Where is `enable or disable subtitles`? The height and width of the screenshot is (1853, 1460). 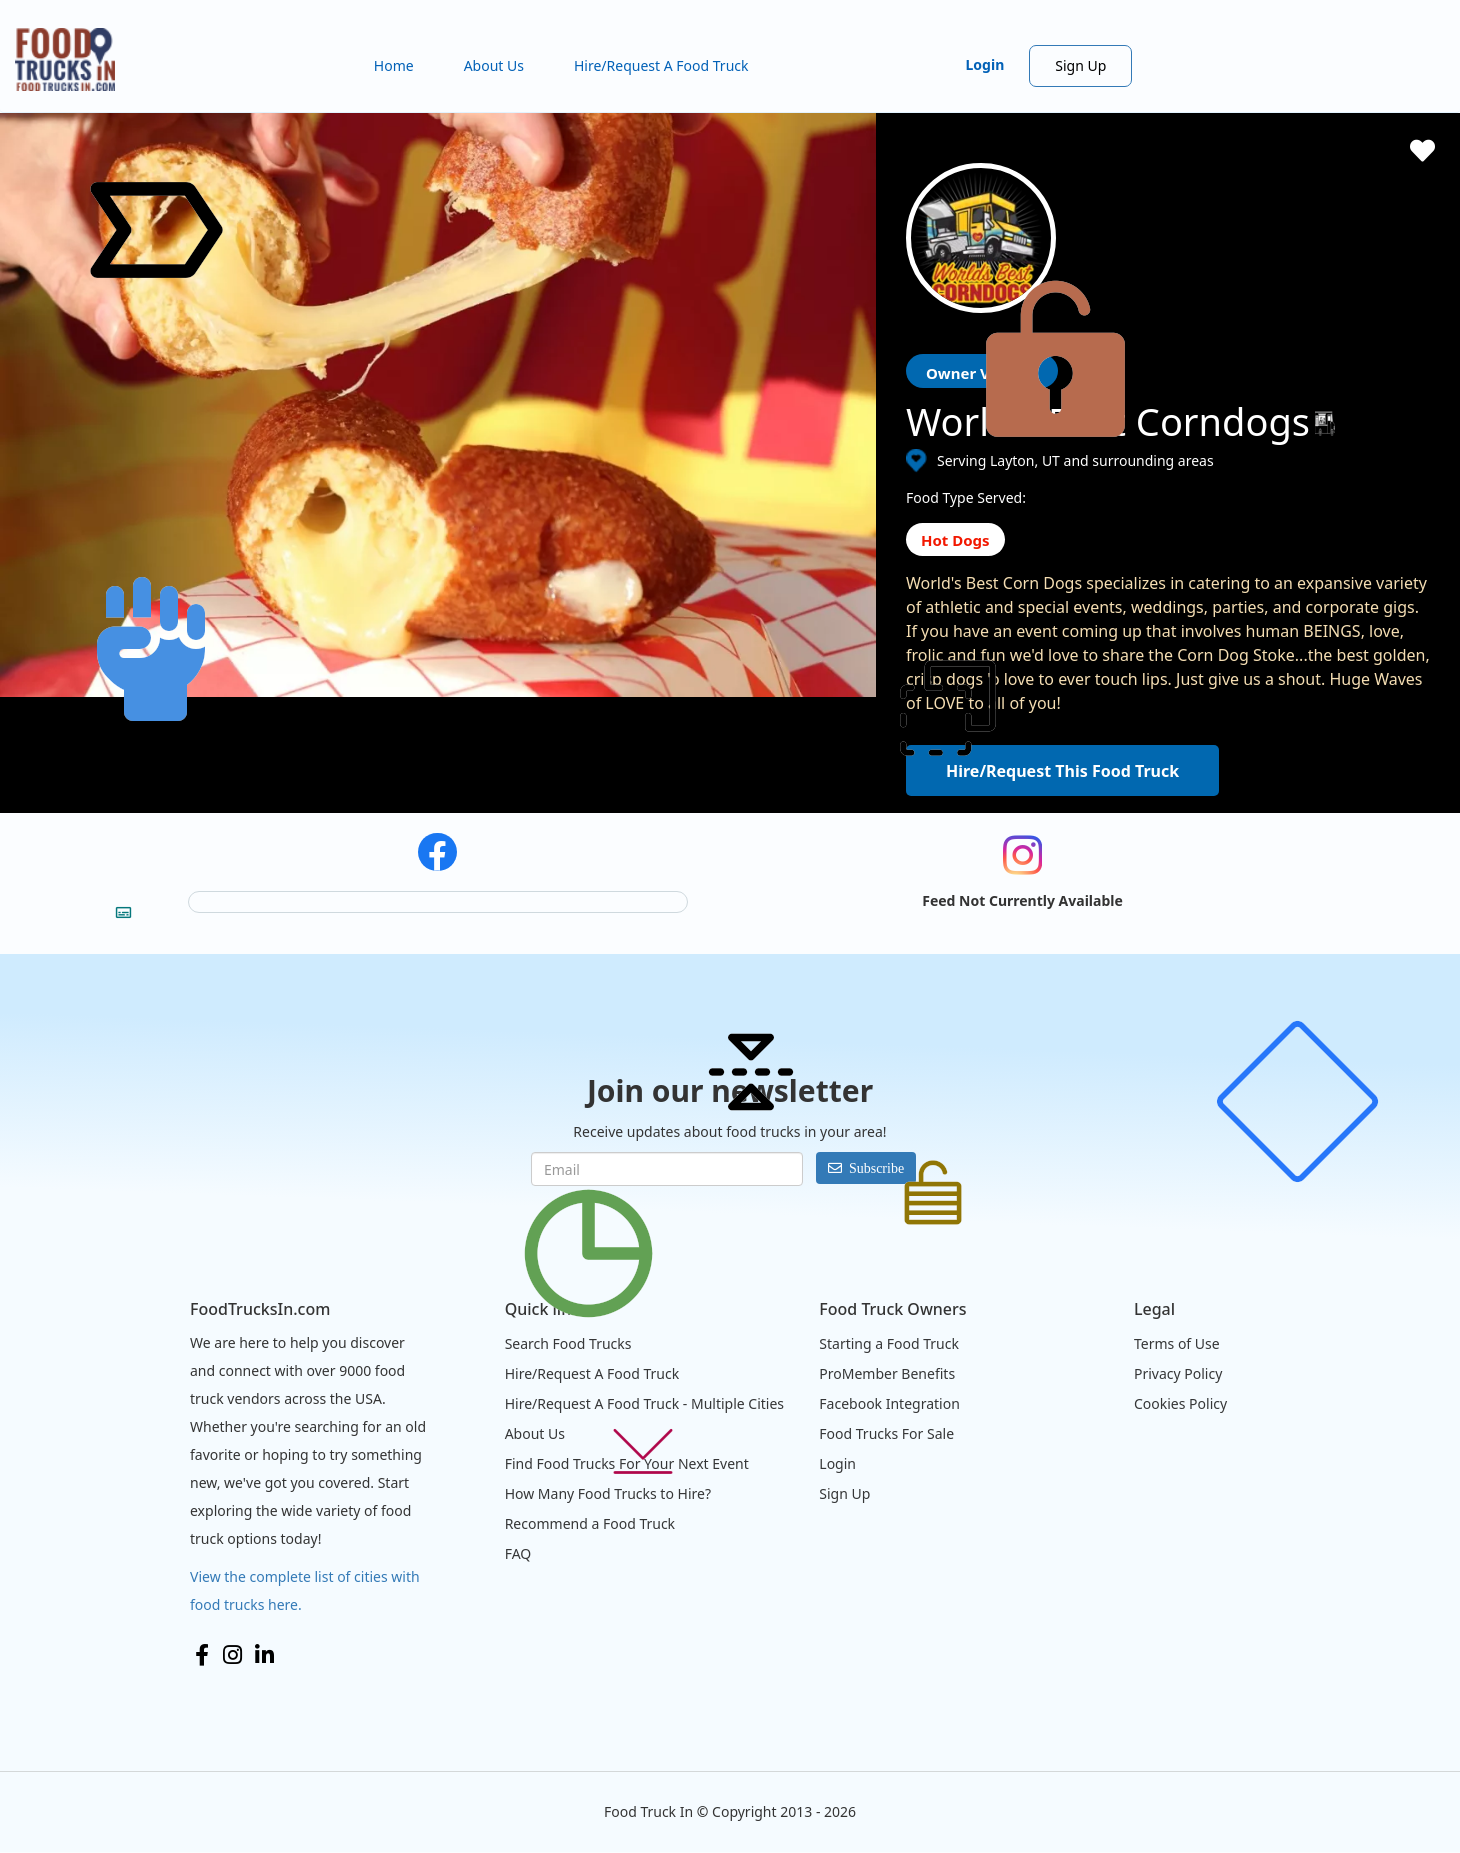
enable or disable subtitles is located at coordinates (123, 912).